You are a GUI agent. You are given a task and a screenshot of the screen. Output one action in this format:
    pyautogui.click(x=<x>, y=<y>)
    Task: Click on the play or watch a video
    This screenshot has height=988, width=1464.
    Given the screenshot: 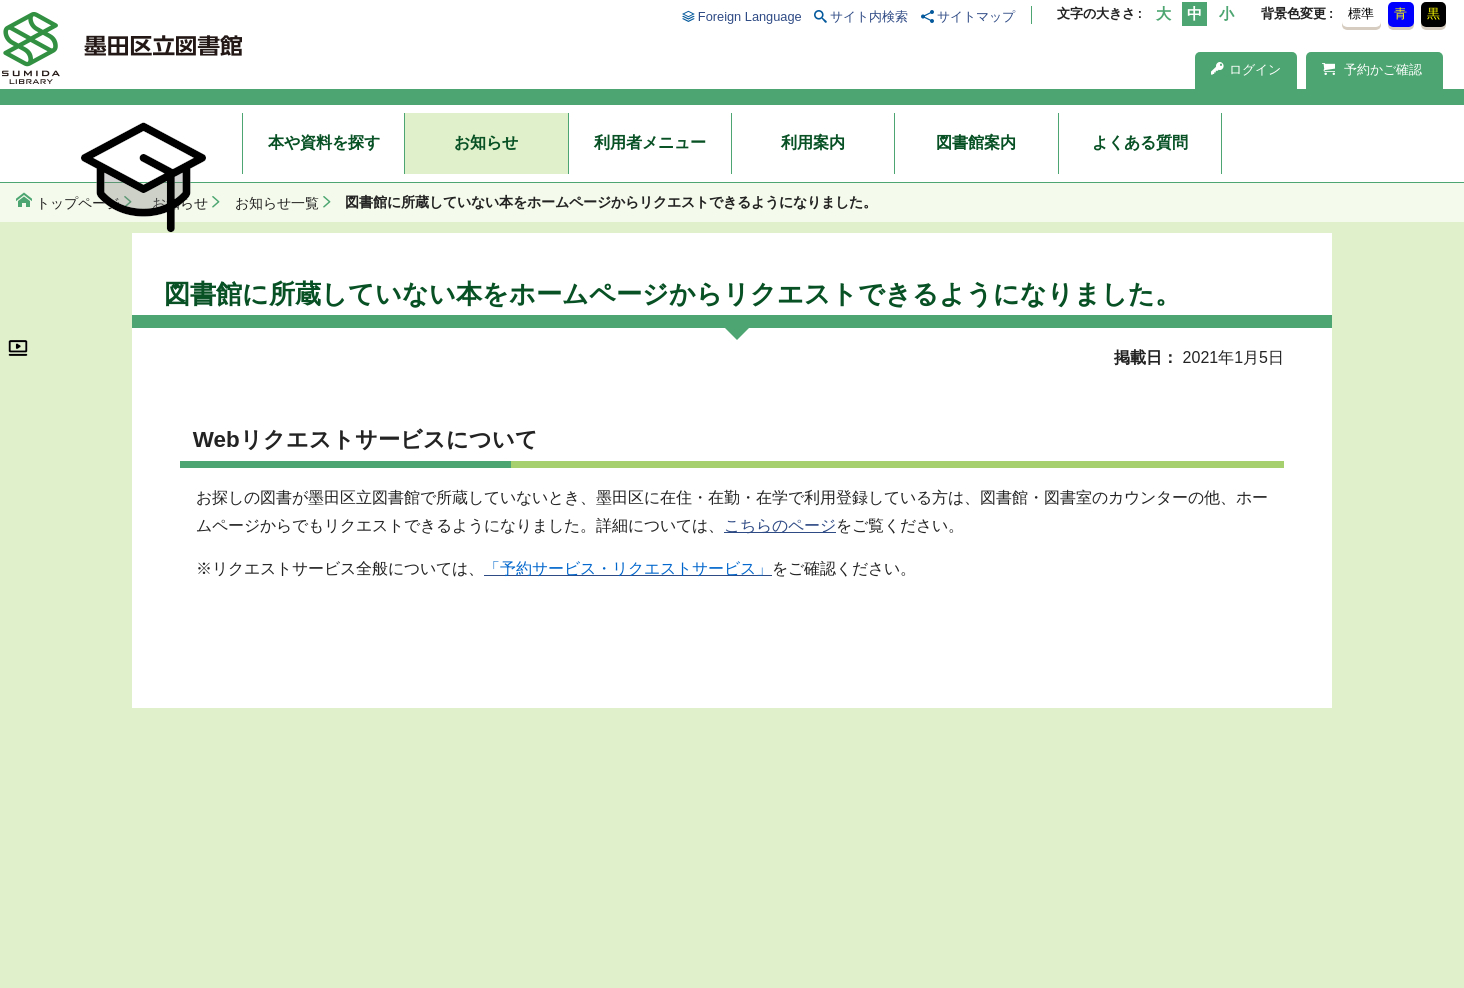 What is the action you would take?
    pyautogui.click(x=18, y=348)
    